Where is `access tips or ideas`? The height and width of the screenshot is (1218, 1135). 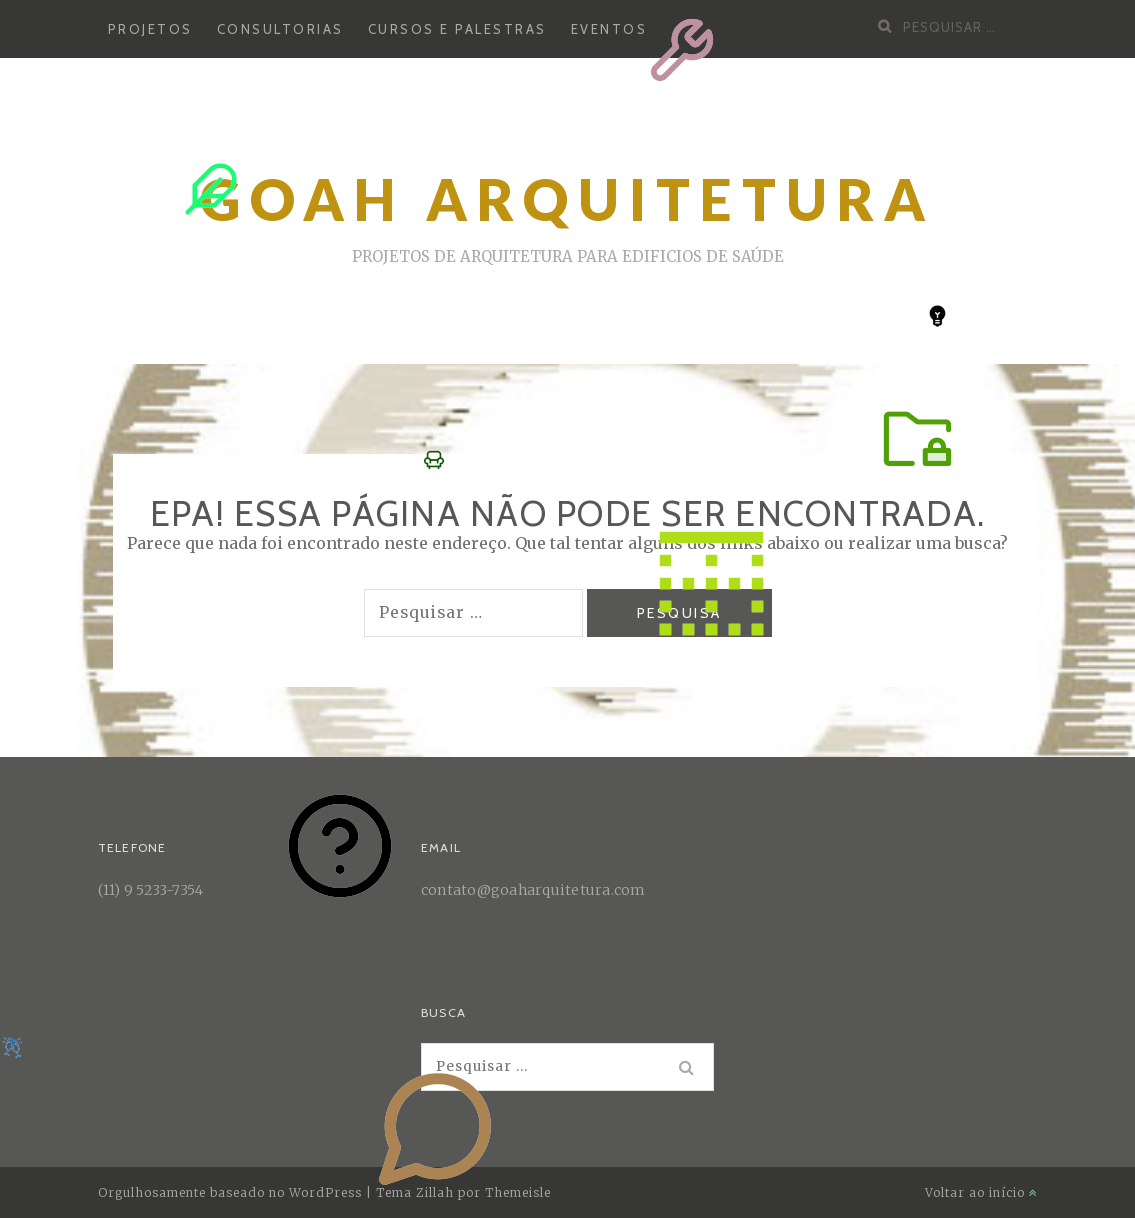
access tips or ideas is located at coordinates (937, 315).